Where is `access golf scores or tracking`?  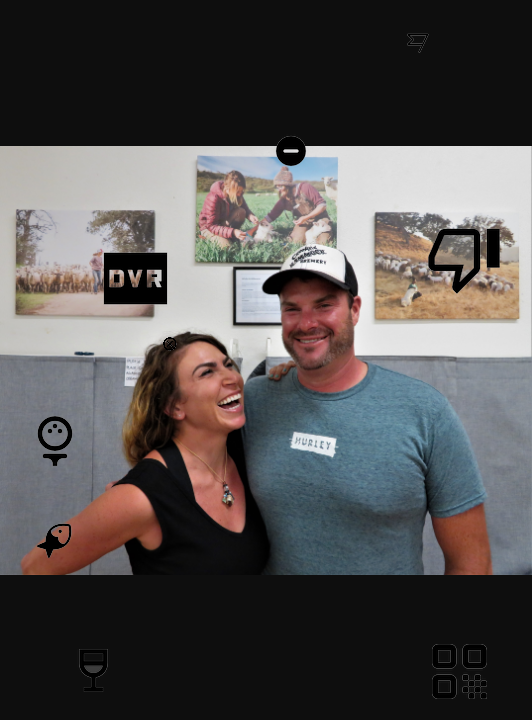
access golf scores or tracking is located at coordinates (55, 441).